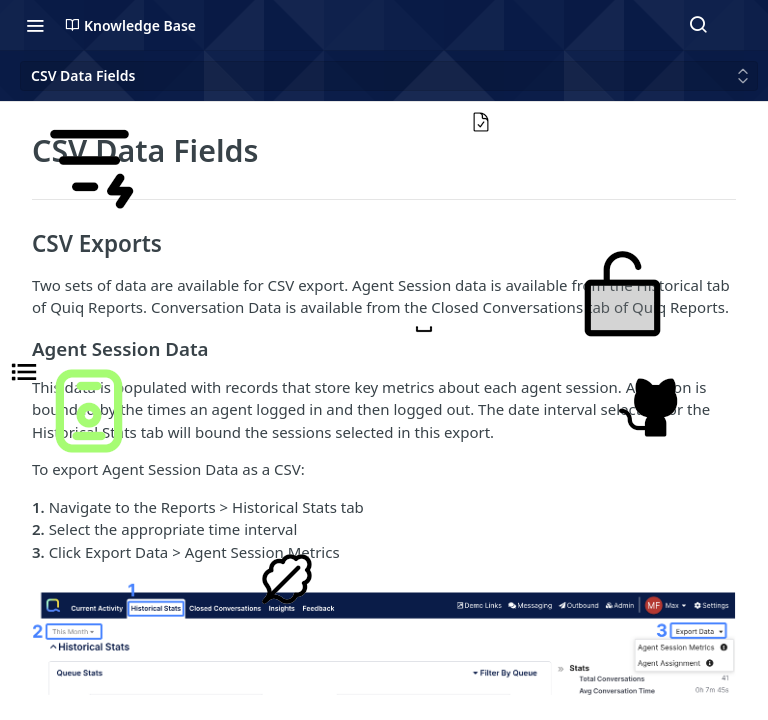 The height and width of the screenshot is (720, 768). I want to click on insert a space character, so click(424, 329).